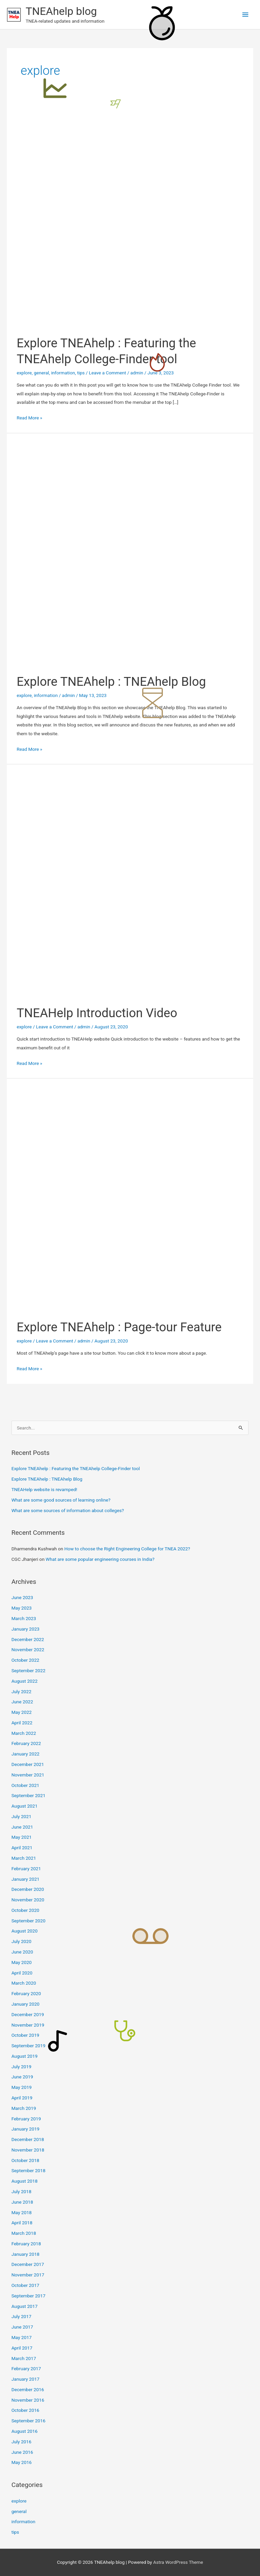  I want to click on access voicemail messages, so click(150, 1936).